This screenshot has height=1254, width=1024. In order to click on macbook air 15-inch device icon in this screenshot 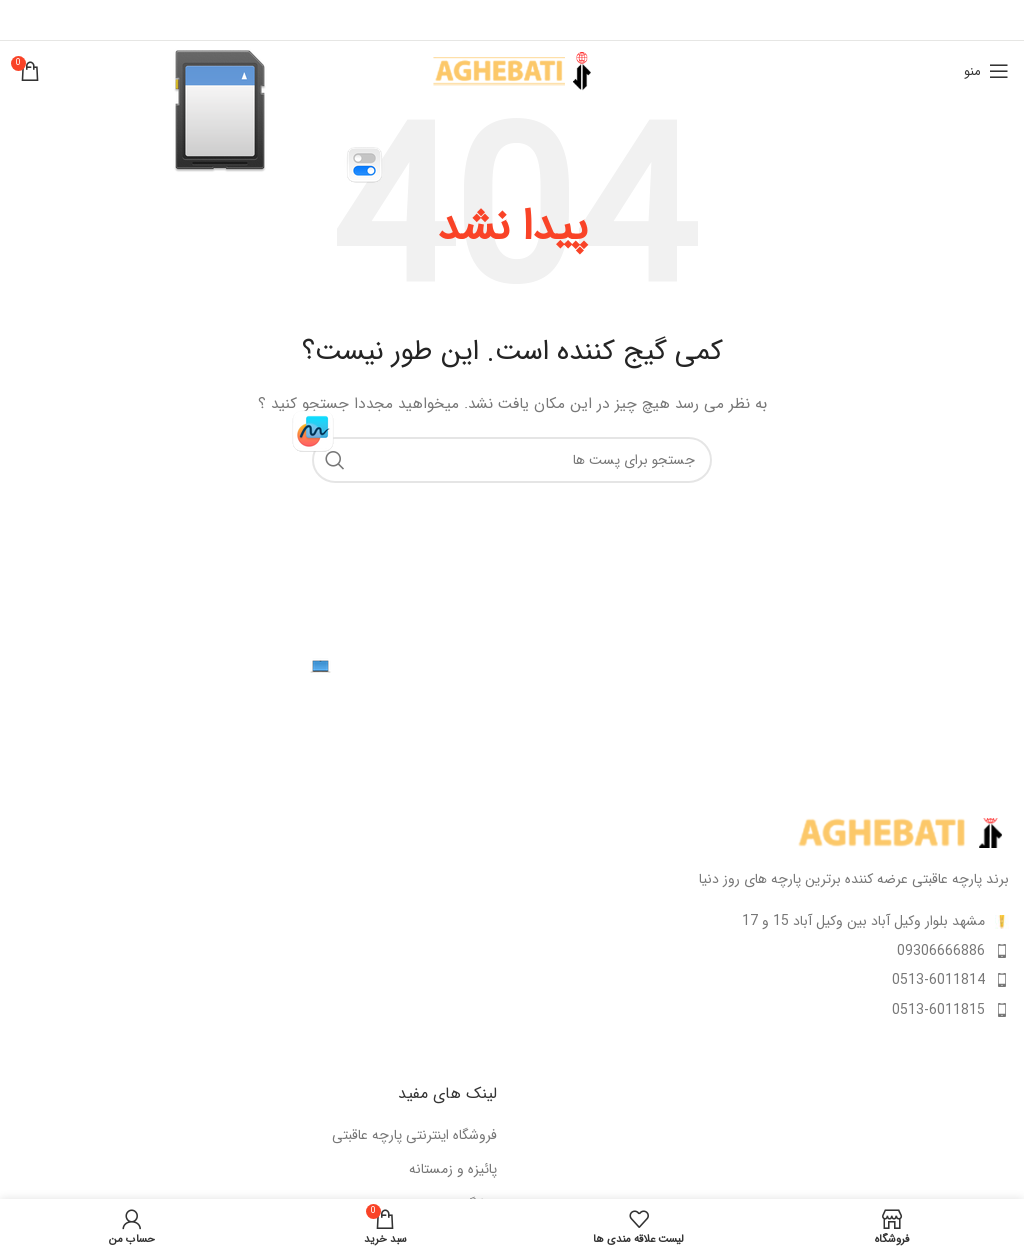, I will do `click(320, 665)`.